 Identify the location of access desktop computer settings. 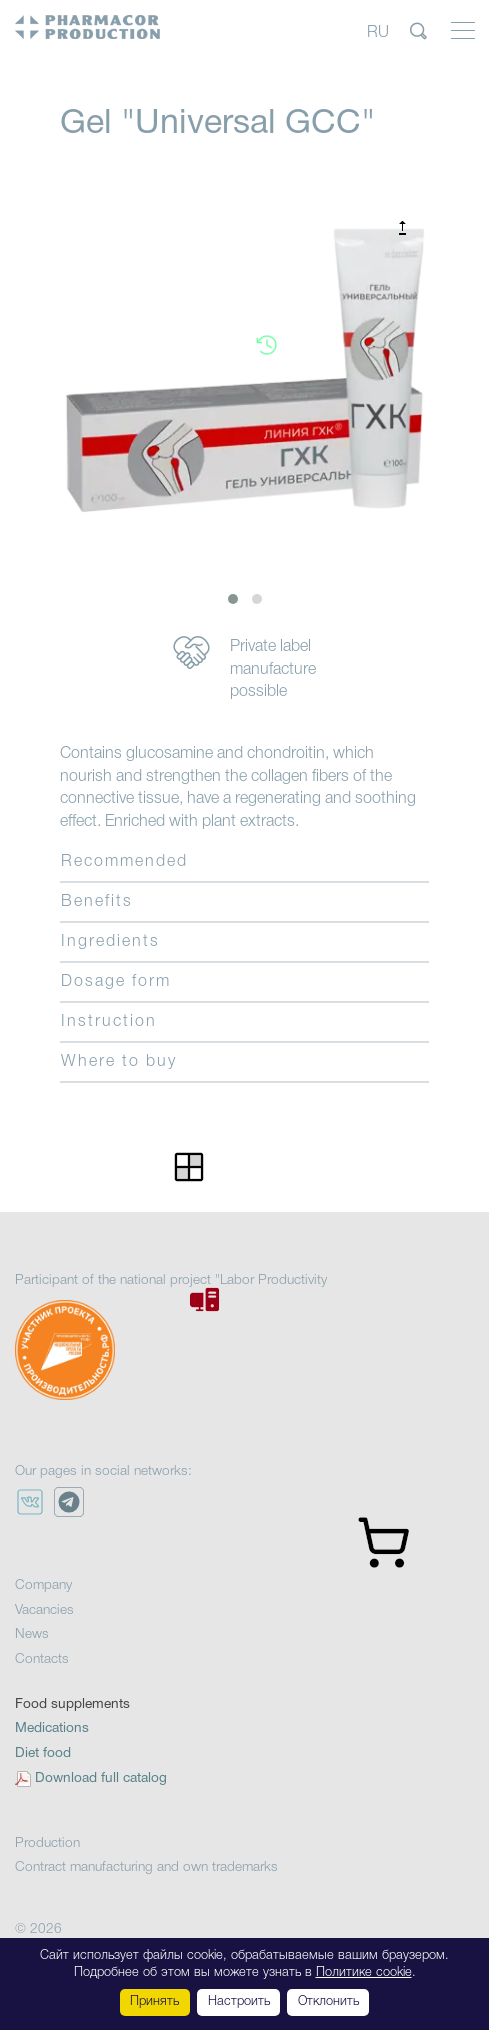
(204, 1299).